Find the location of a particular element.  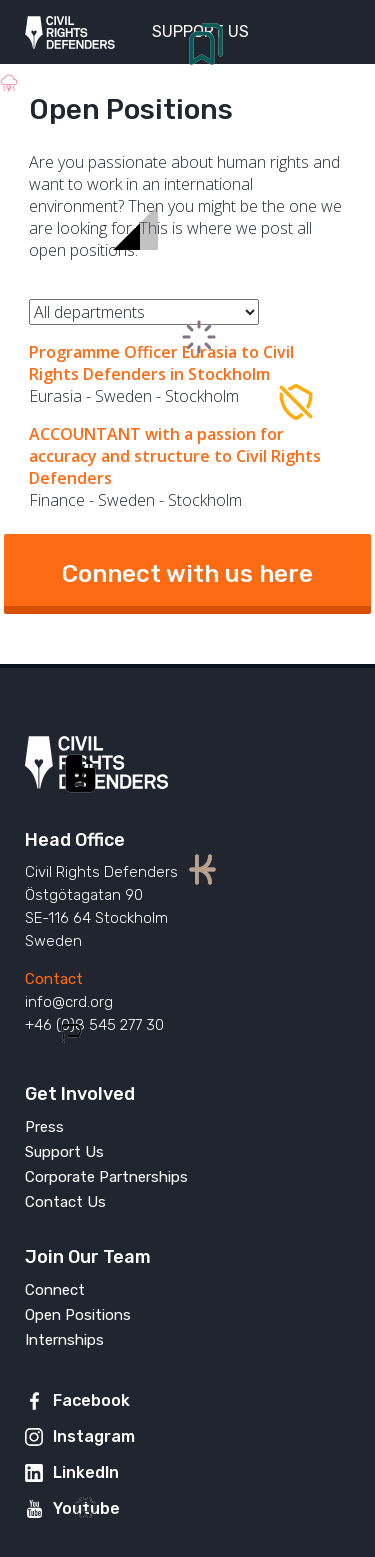

indicates a file error or problem is located at coordinates (80, 773).